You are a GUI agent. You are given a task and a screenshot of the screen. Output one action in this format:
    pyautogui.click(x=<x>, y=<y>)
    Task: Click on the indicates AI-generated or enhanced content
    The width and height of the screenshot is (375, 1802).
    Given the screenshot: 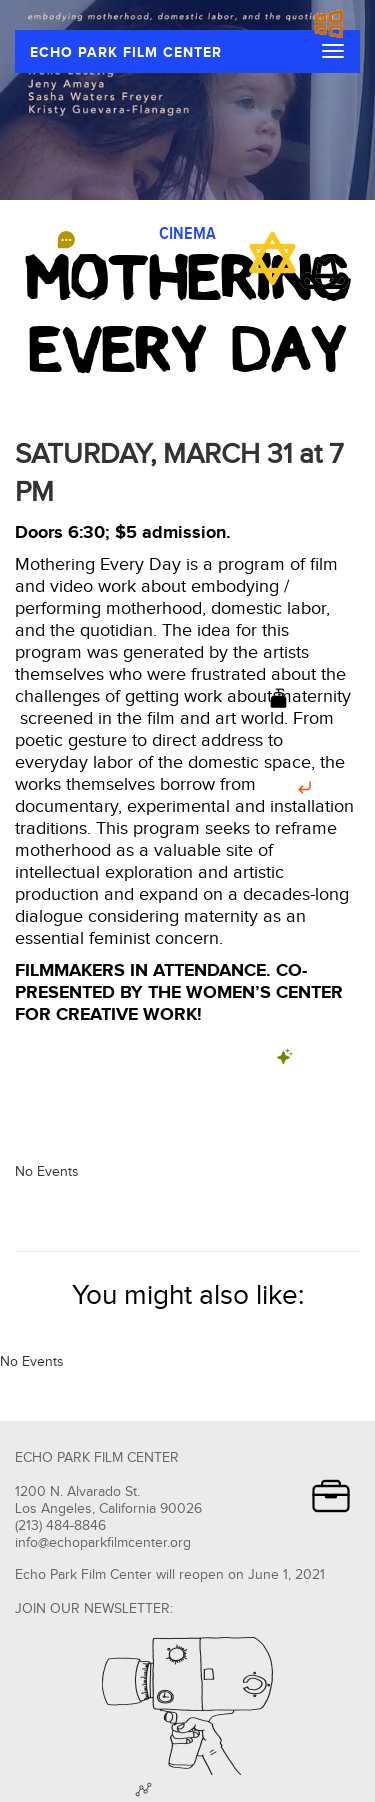 What is the action you would take?
    pyautogui.click(x=284, y=1056)
    